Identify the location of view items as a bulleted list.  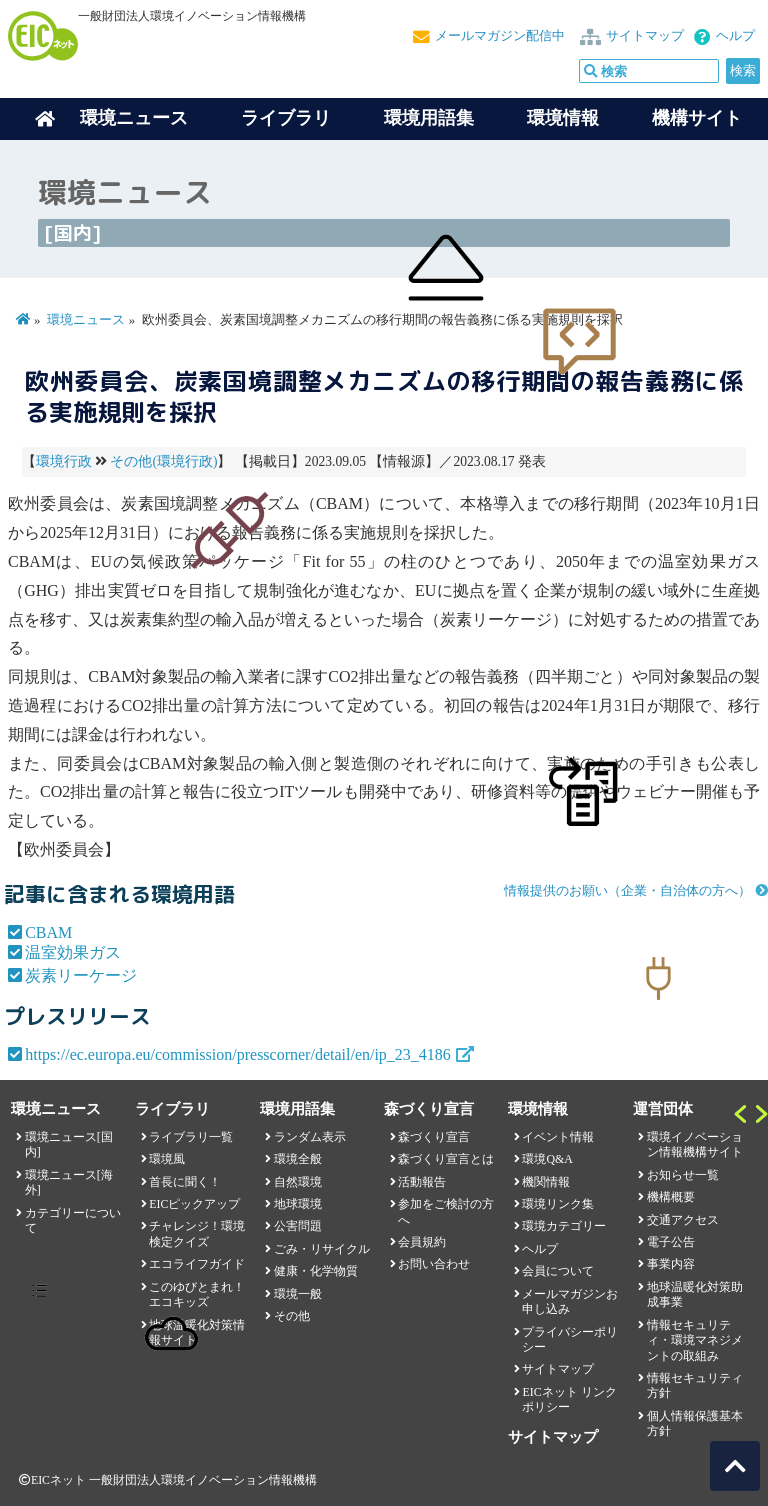
(39, 1290).